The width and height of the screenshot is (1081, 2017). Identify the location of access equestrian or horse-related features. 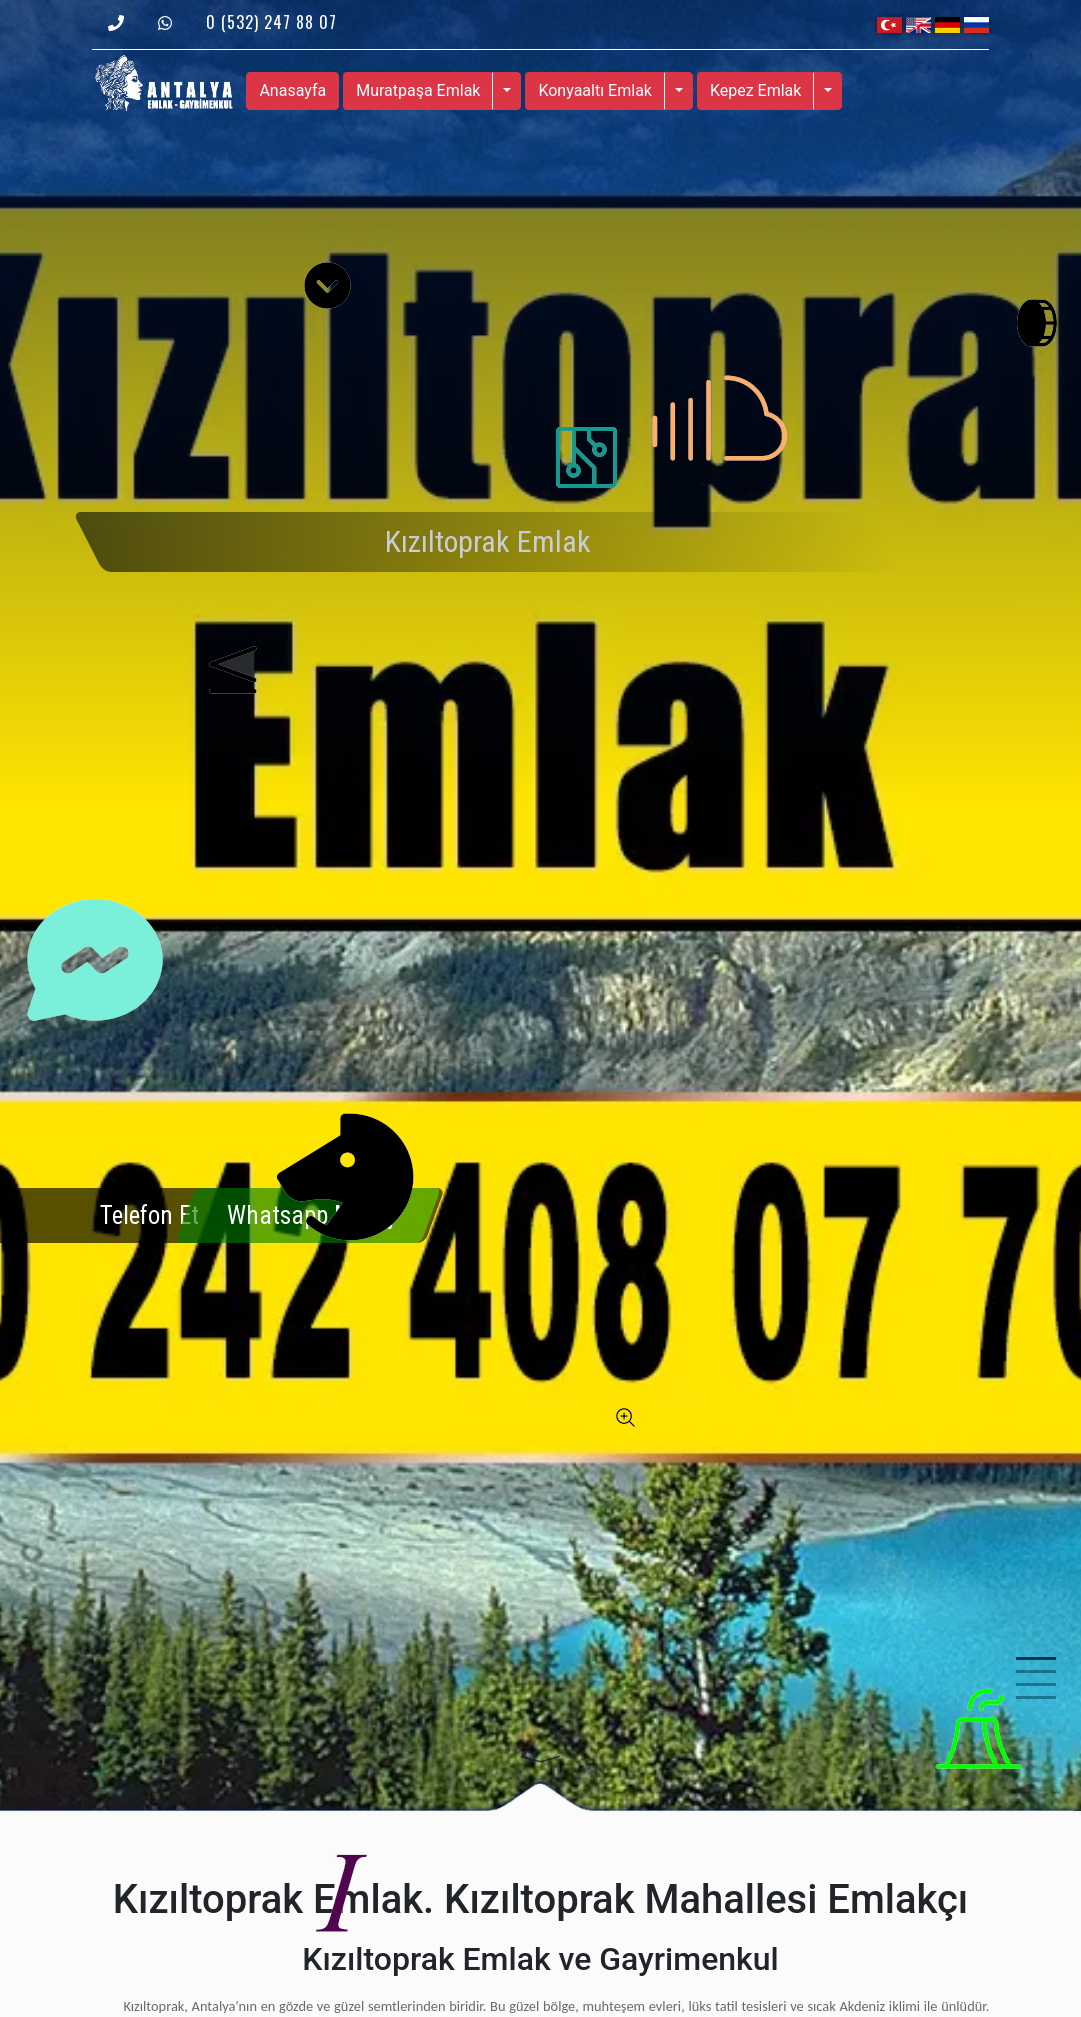
(350, 1177).